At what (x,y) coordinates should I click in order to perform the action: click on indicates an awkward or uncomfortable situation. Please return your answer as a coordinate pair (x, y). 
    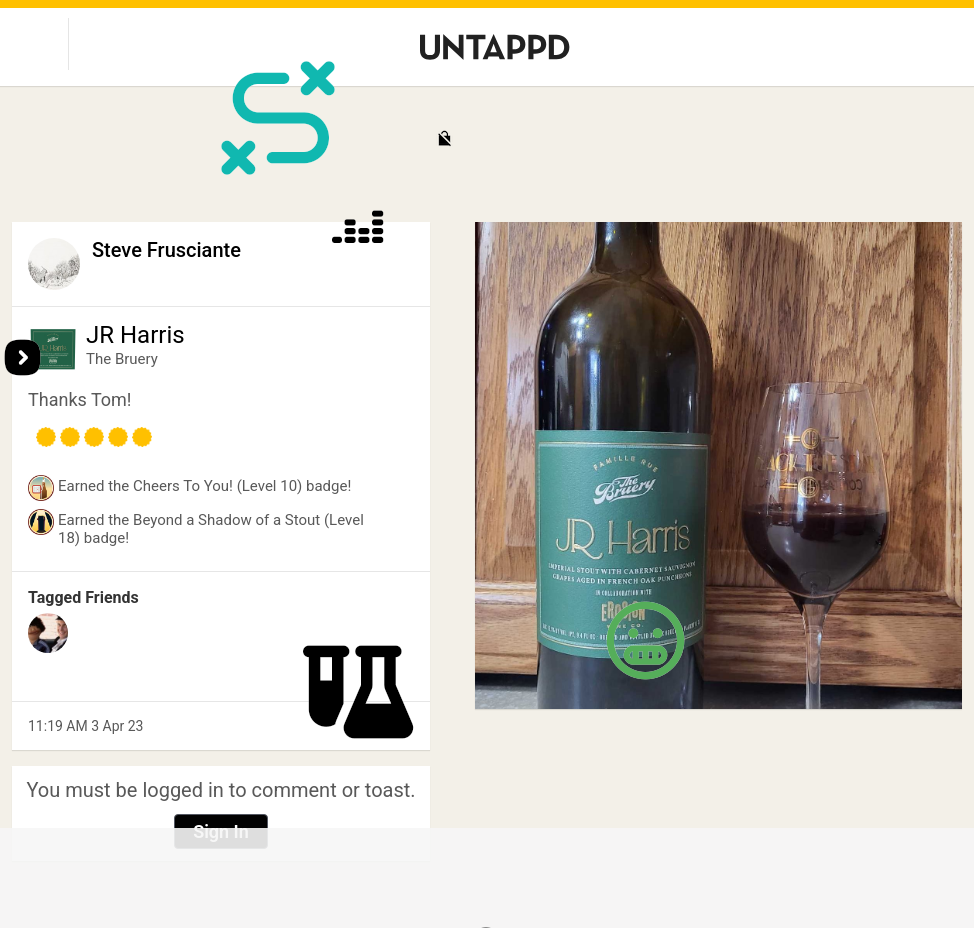
    Looking at the image, I should click on (645, 640).